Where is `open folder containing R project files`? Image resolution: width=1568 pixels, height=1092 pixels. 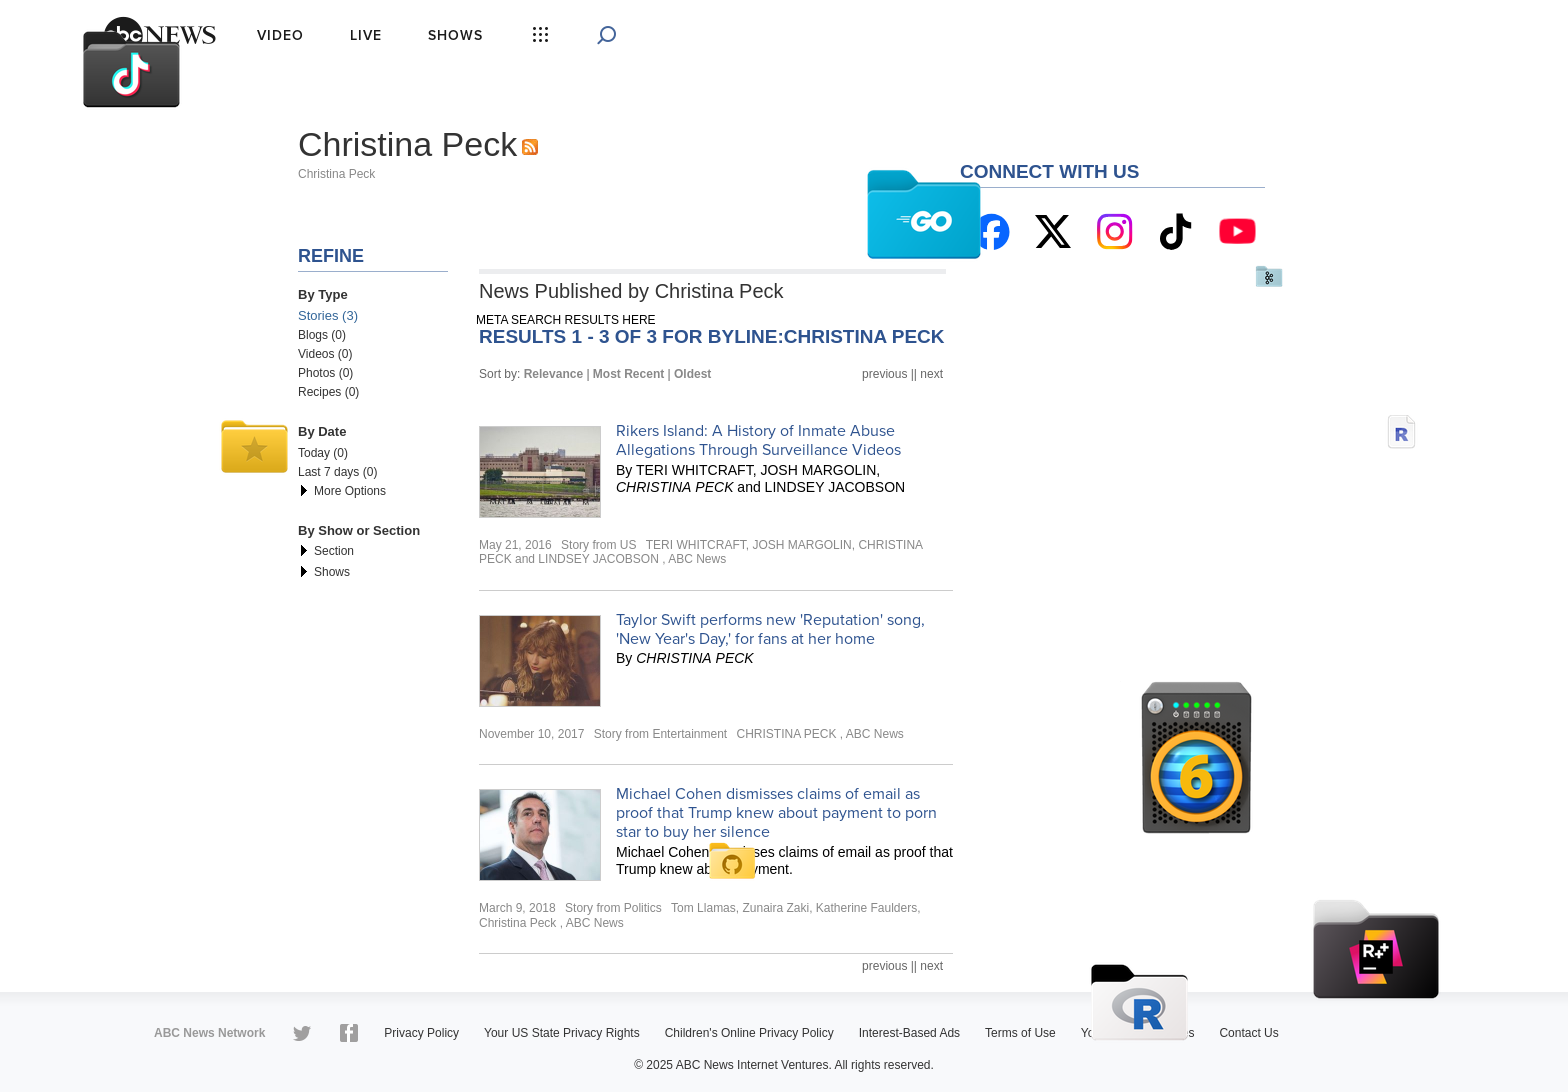
open folder containing R project files is located at coordinates (1139, 1005).